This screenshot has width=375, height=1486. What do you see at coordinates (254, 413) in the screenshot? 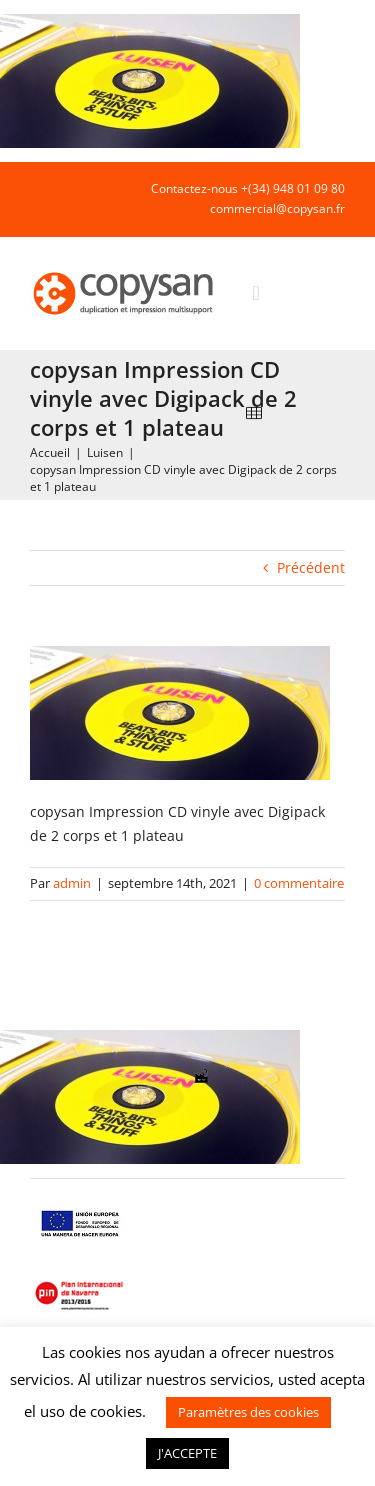
I see `view all apps or menu options` at bounding box center [254, 413].